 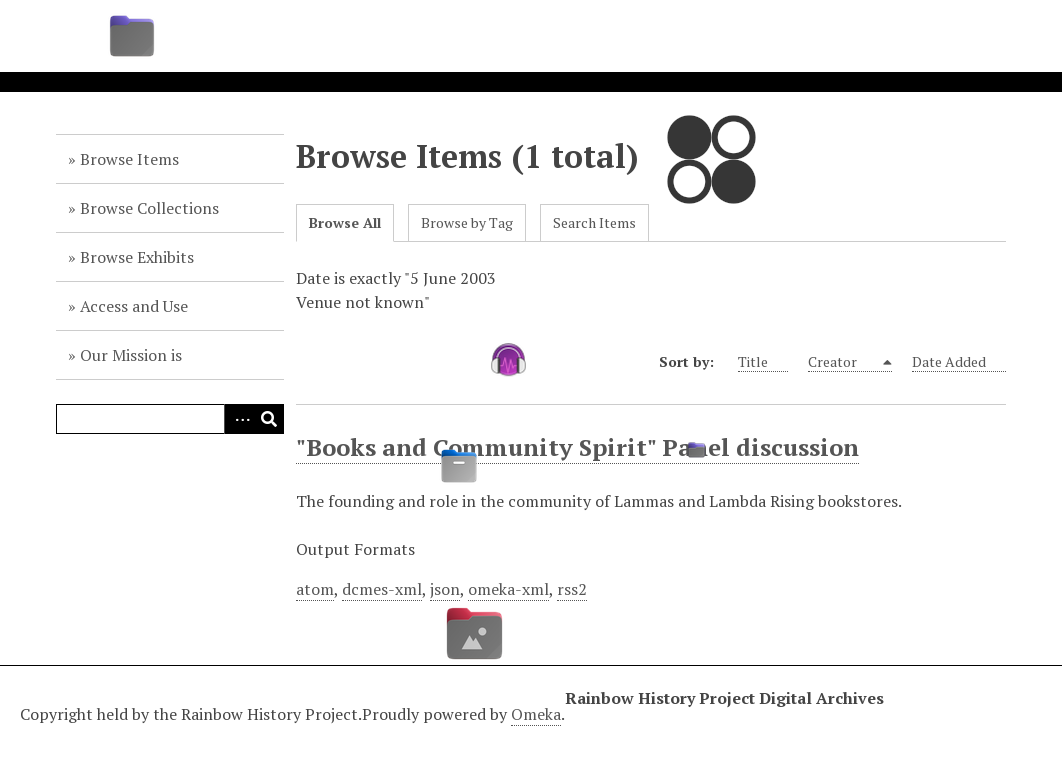 I want to click on audio output device connected, so click(x=508, y=359).